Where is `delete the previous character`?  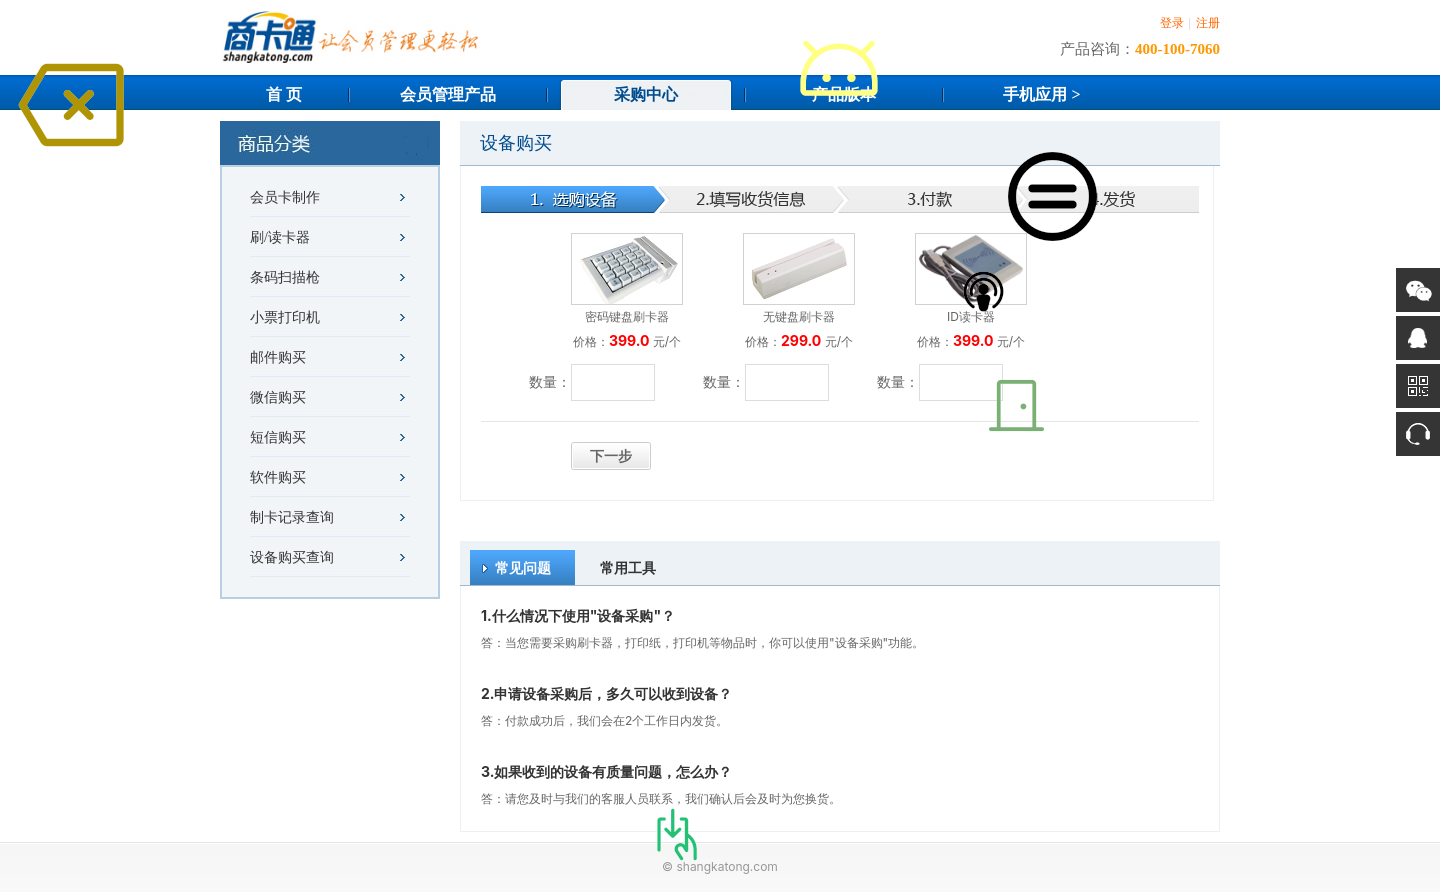
delete the previous character is located at coordinates (75, 105).